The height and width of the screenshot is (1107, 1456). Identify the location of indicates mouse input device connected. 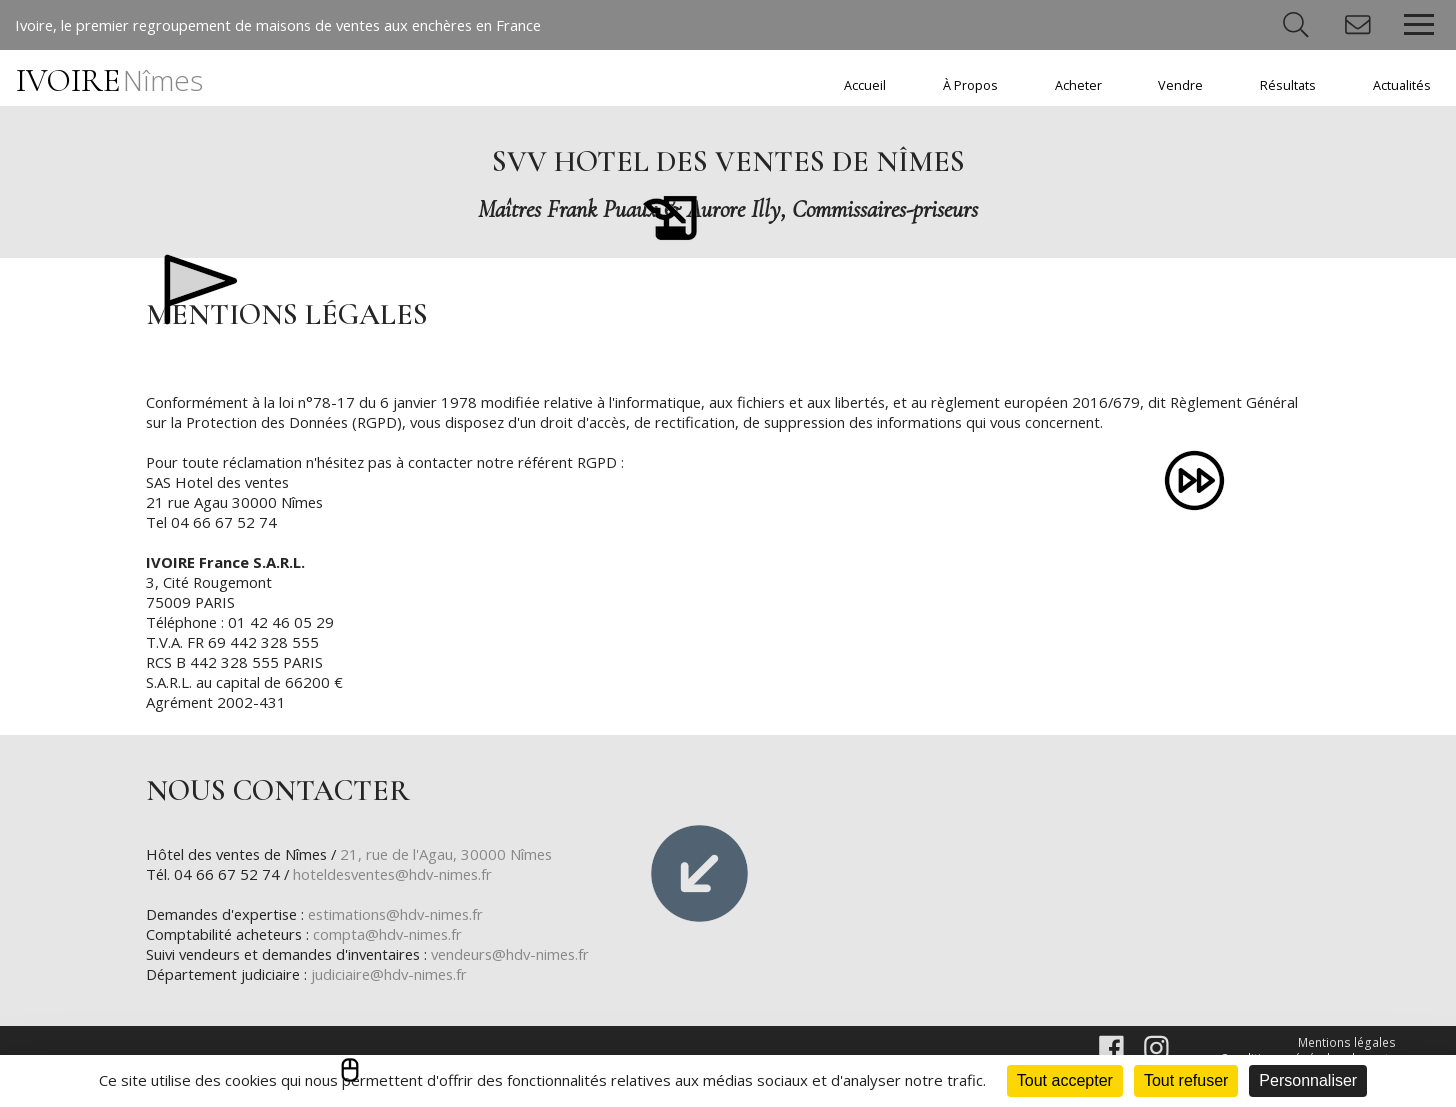
(350, 1070).